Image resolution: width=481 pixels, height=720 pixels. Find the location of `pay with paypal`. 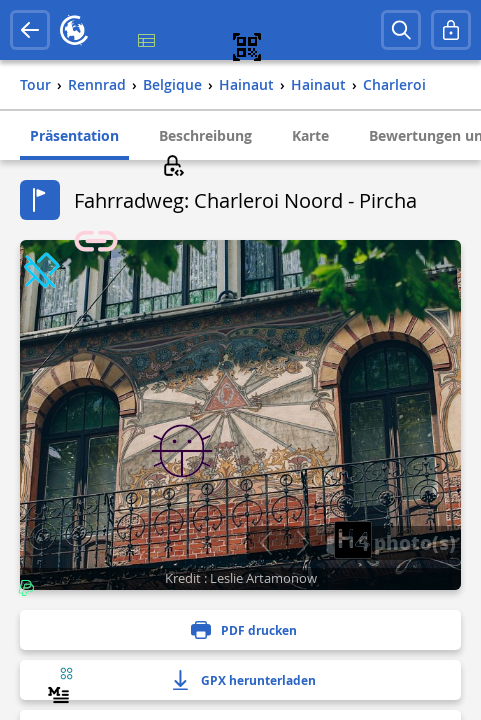

pay with paypal is located at coordinates (26, 588).